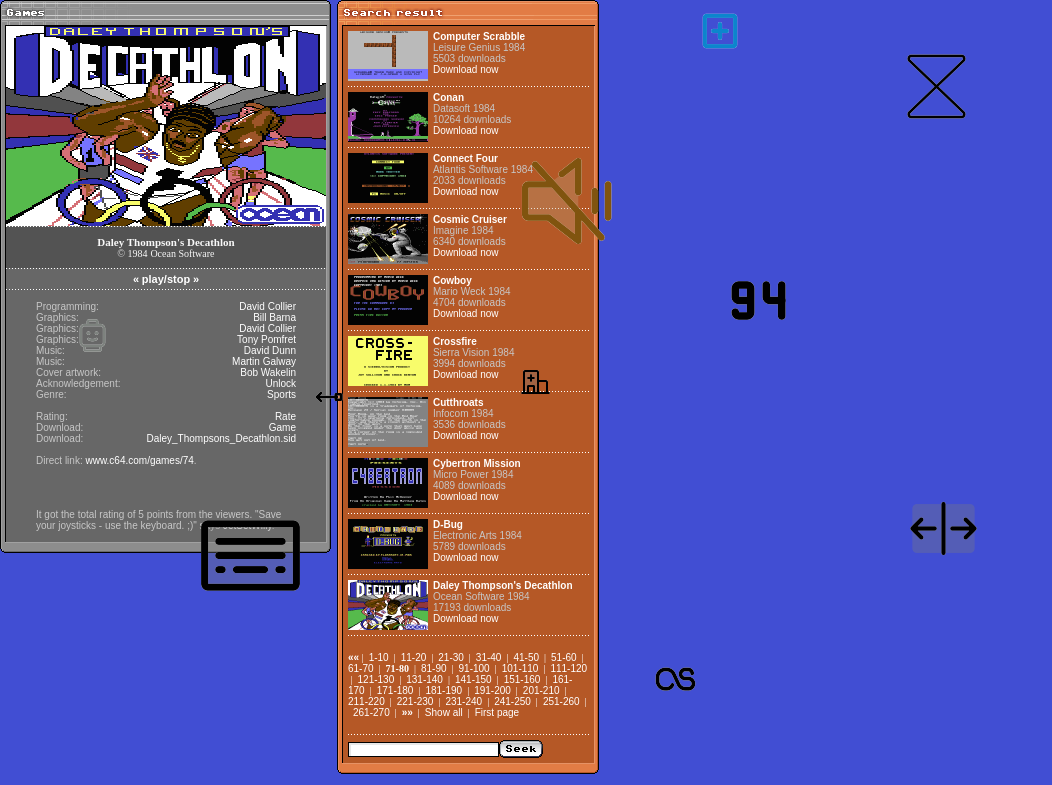 The height and width of the screenshot is (785, 1052). What do you see at coordinates (92, 335) in the screenshot?
I see `access lego or building block features` at bounding box center [92, 335].